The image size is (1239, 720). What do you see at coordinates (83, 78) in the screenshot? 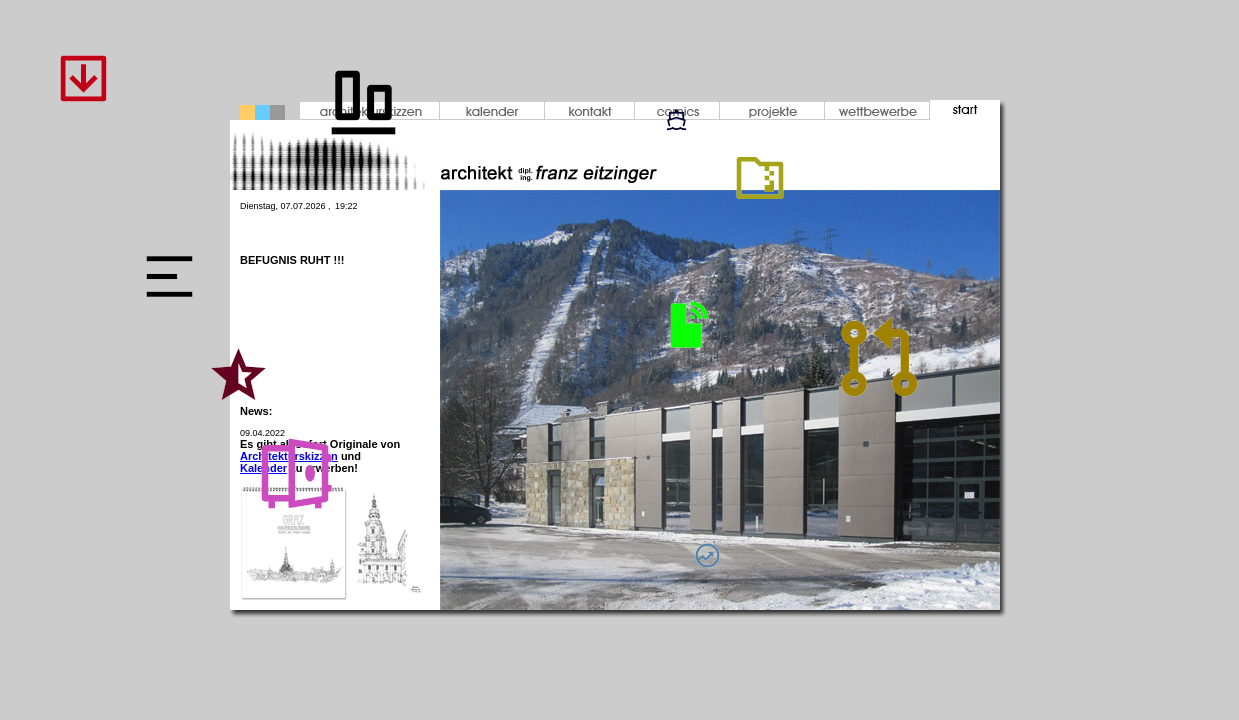
I see `download file or content` at bounding box center [83, 78].